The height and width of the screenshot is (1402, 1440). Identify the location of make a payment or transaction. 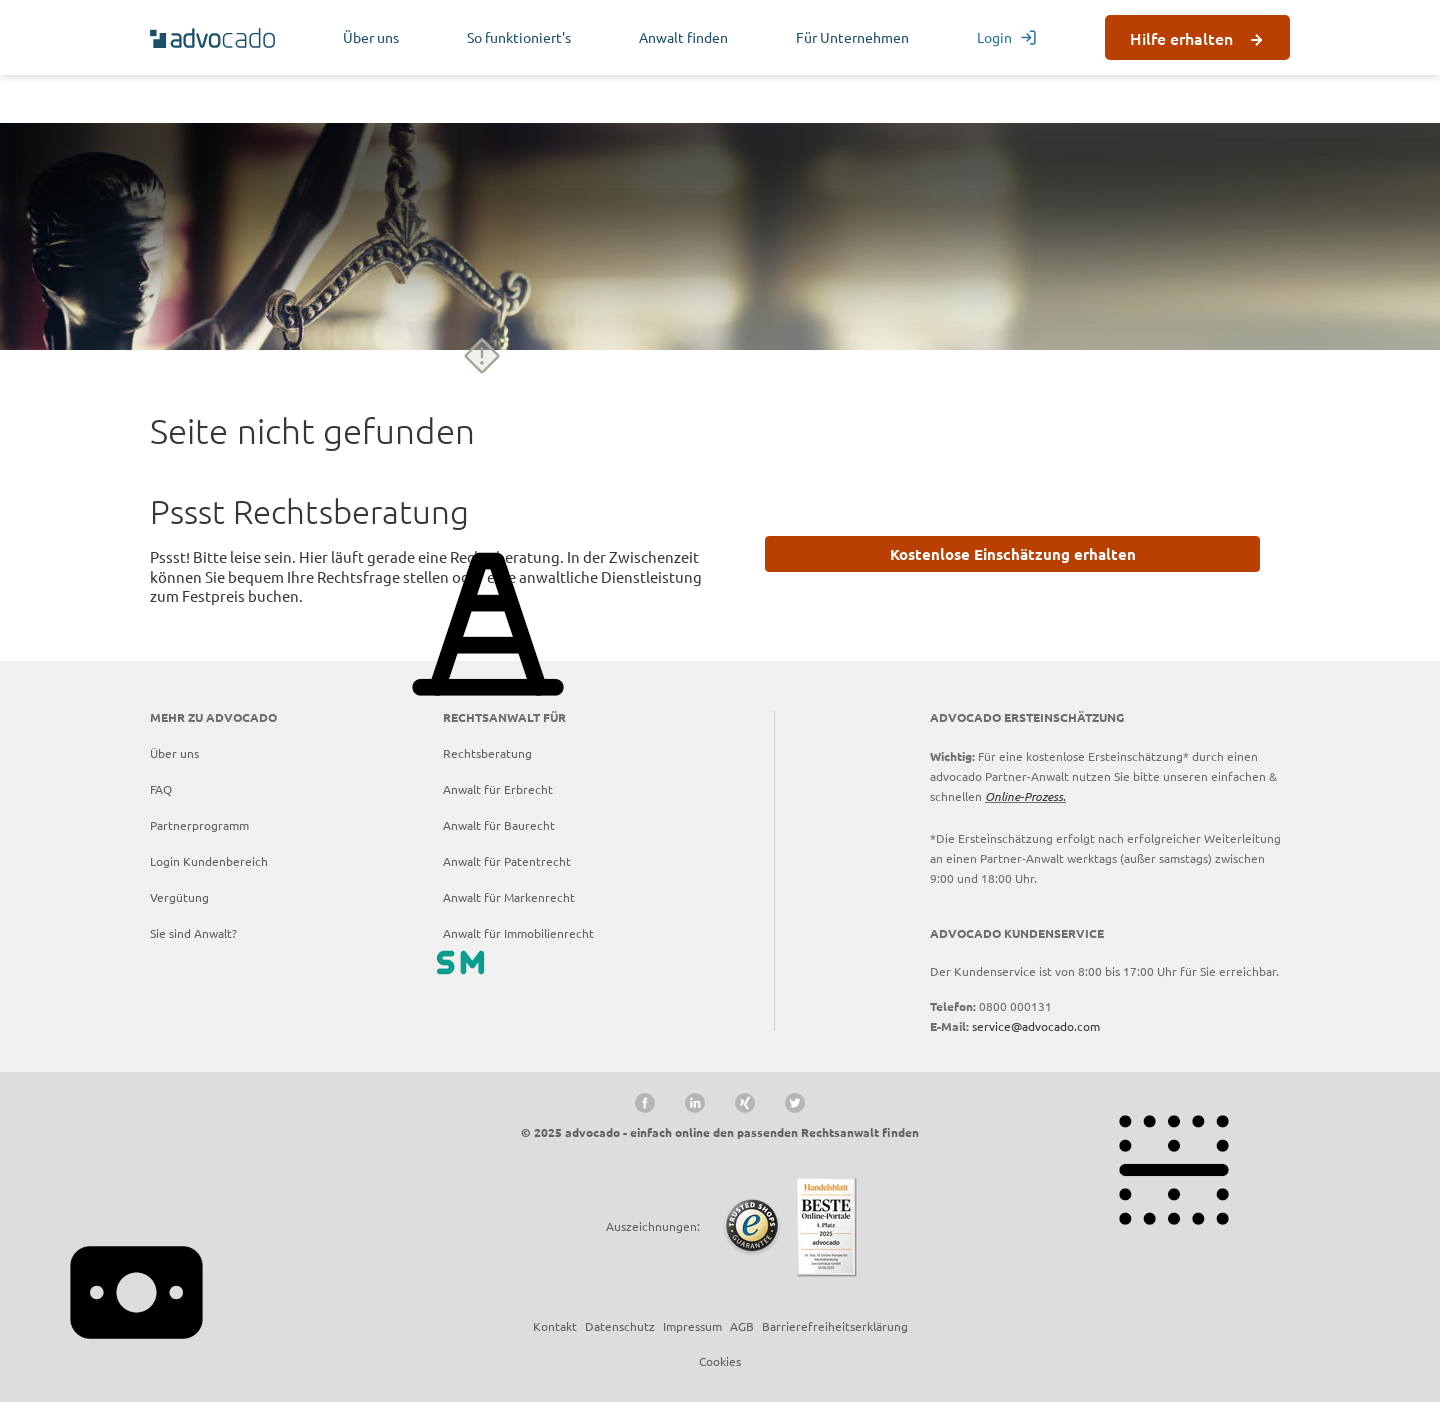
(136, 1292).